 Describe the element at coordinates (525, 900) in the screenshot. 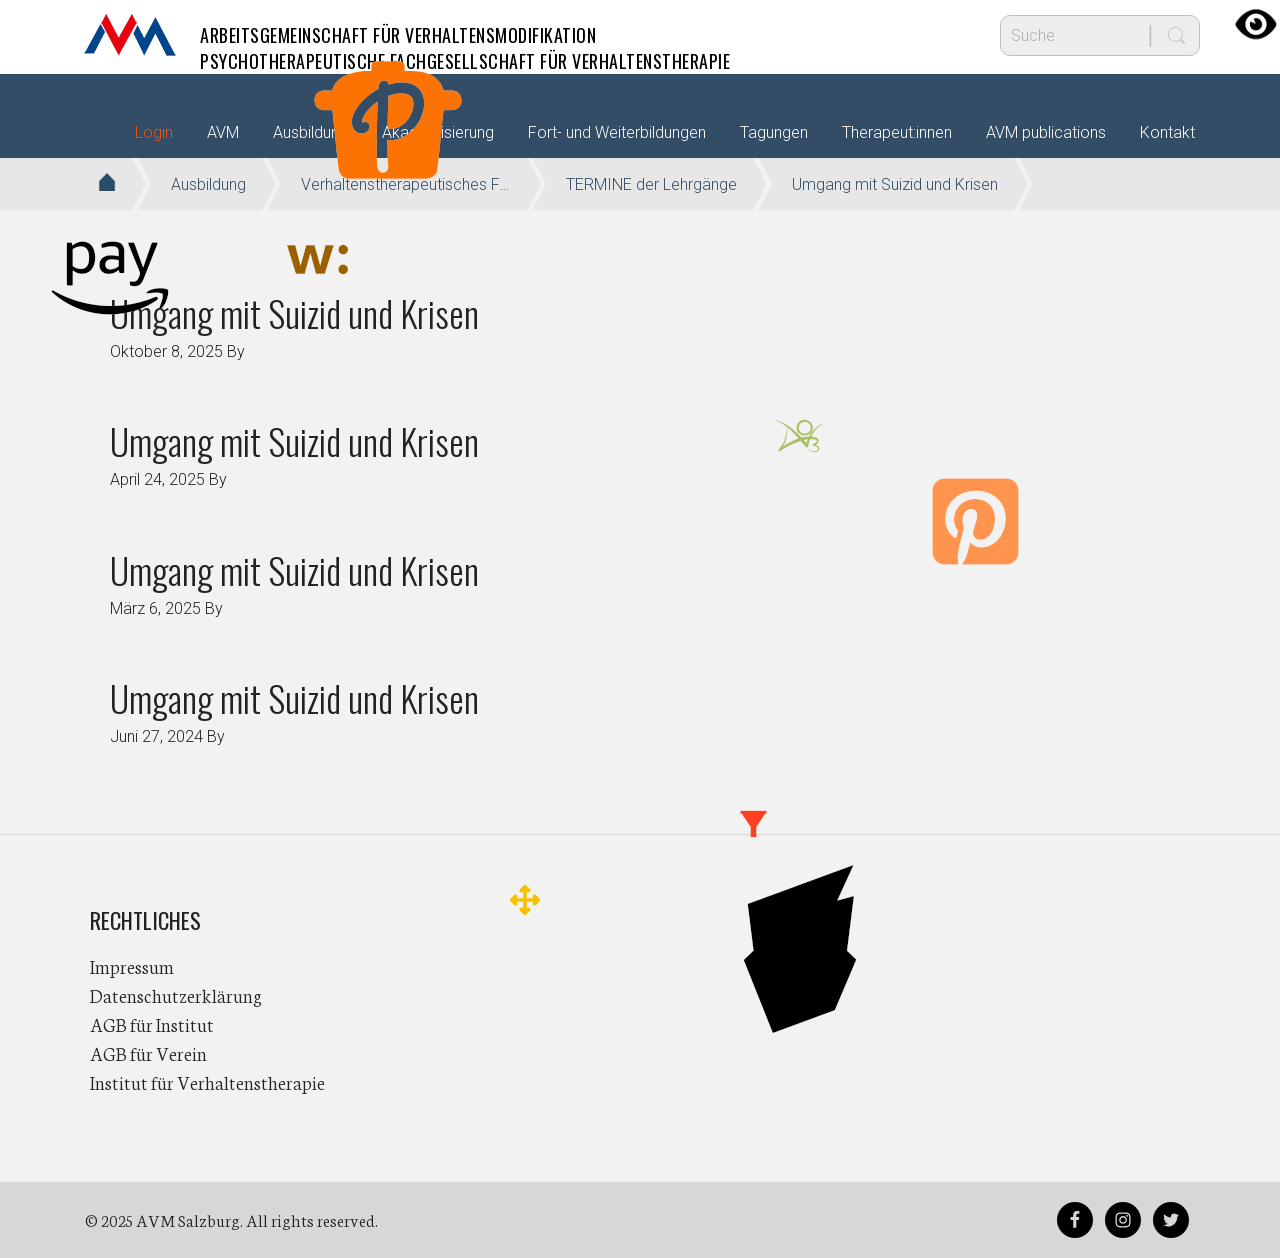

I see `move or reposition an element` at that location.